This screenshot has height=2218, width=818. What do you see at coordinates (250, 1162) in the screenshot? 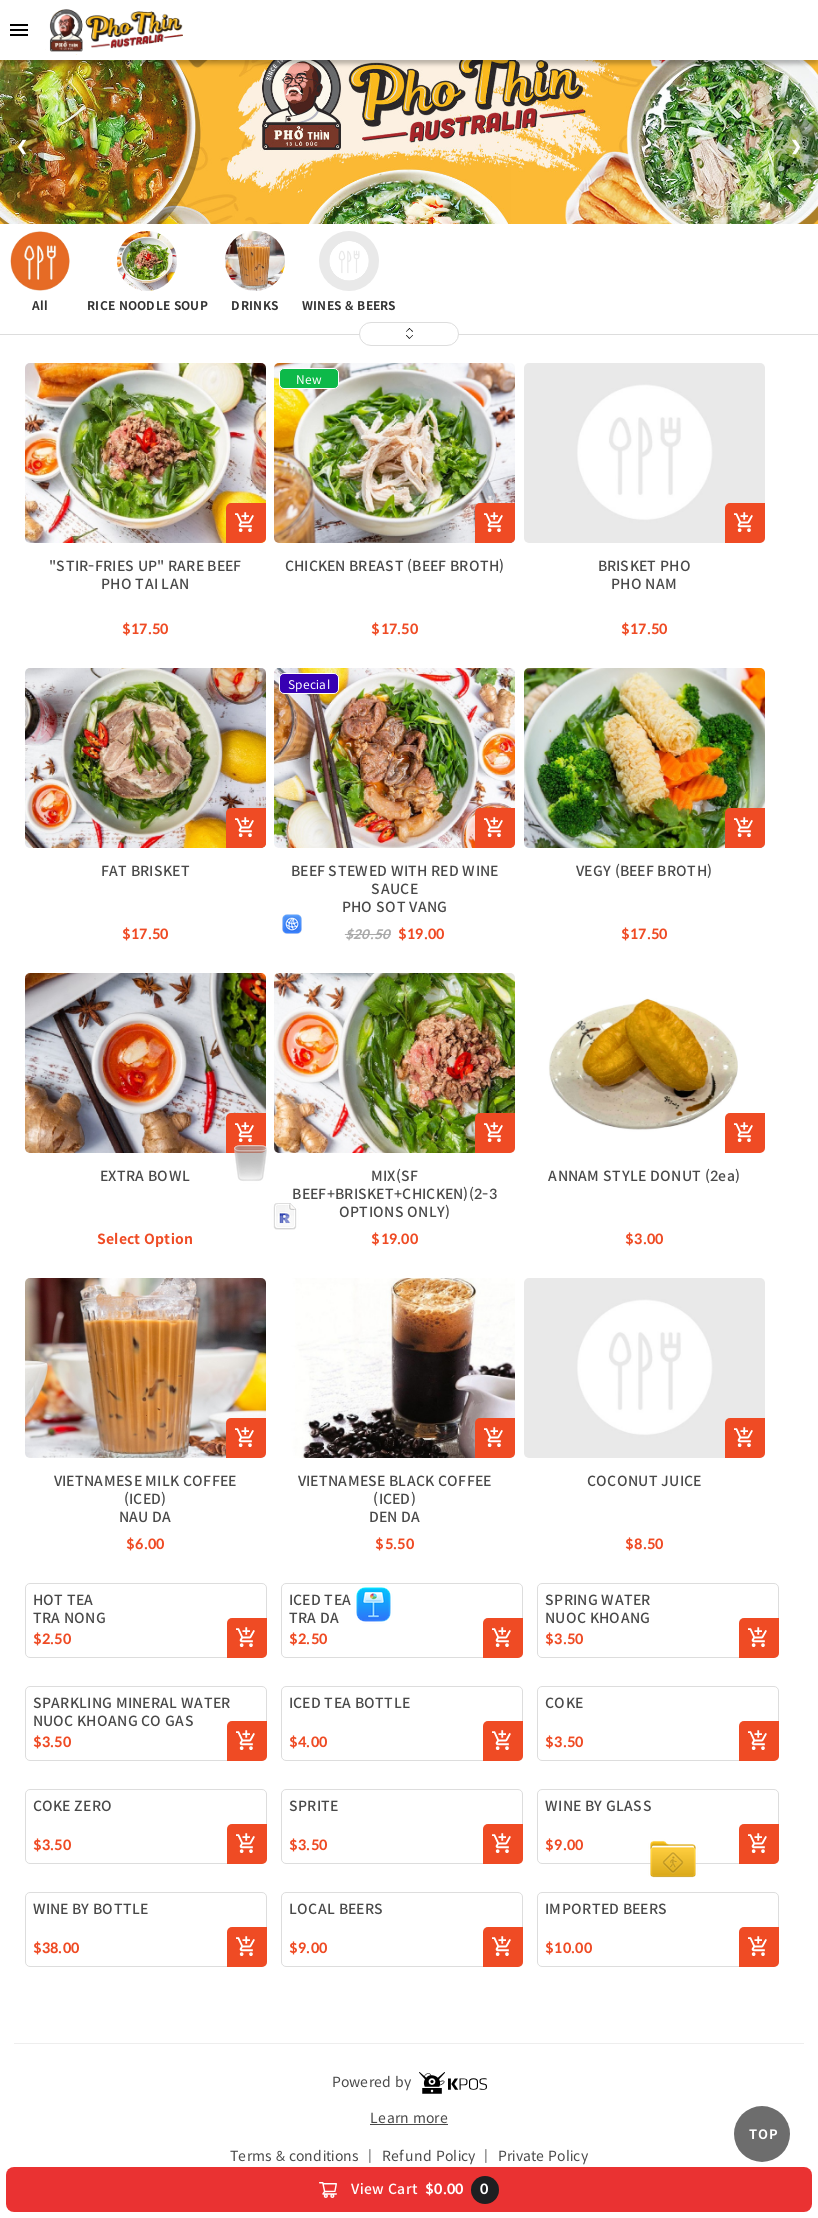
I see `open the trash to view deleted items` at bounding box center [250, 1162].